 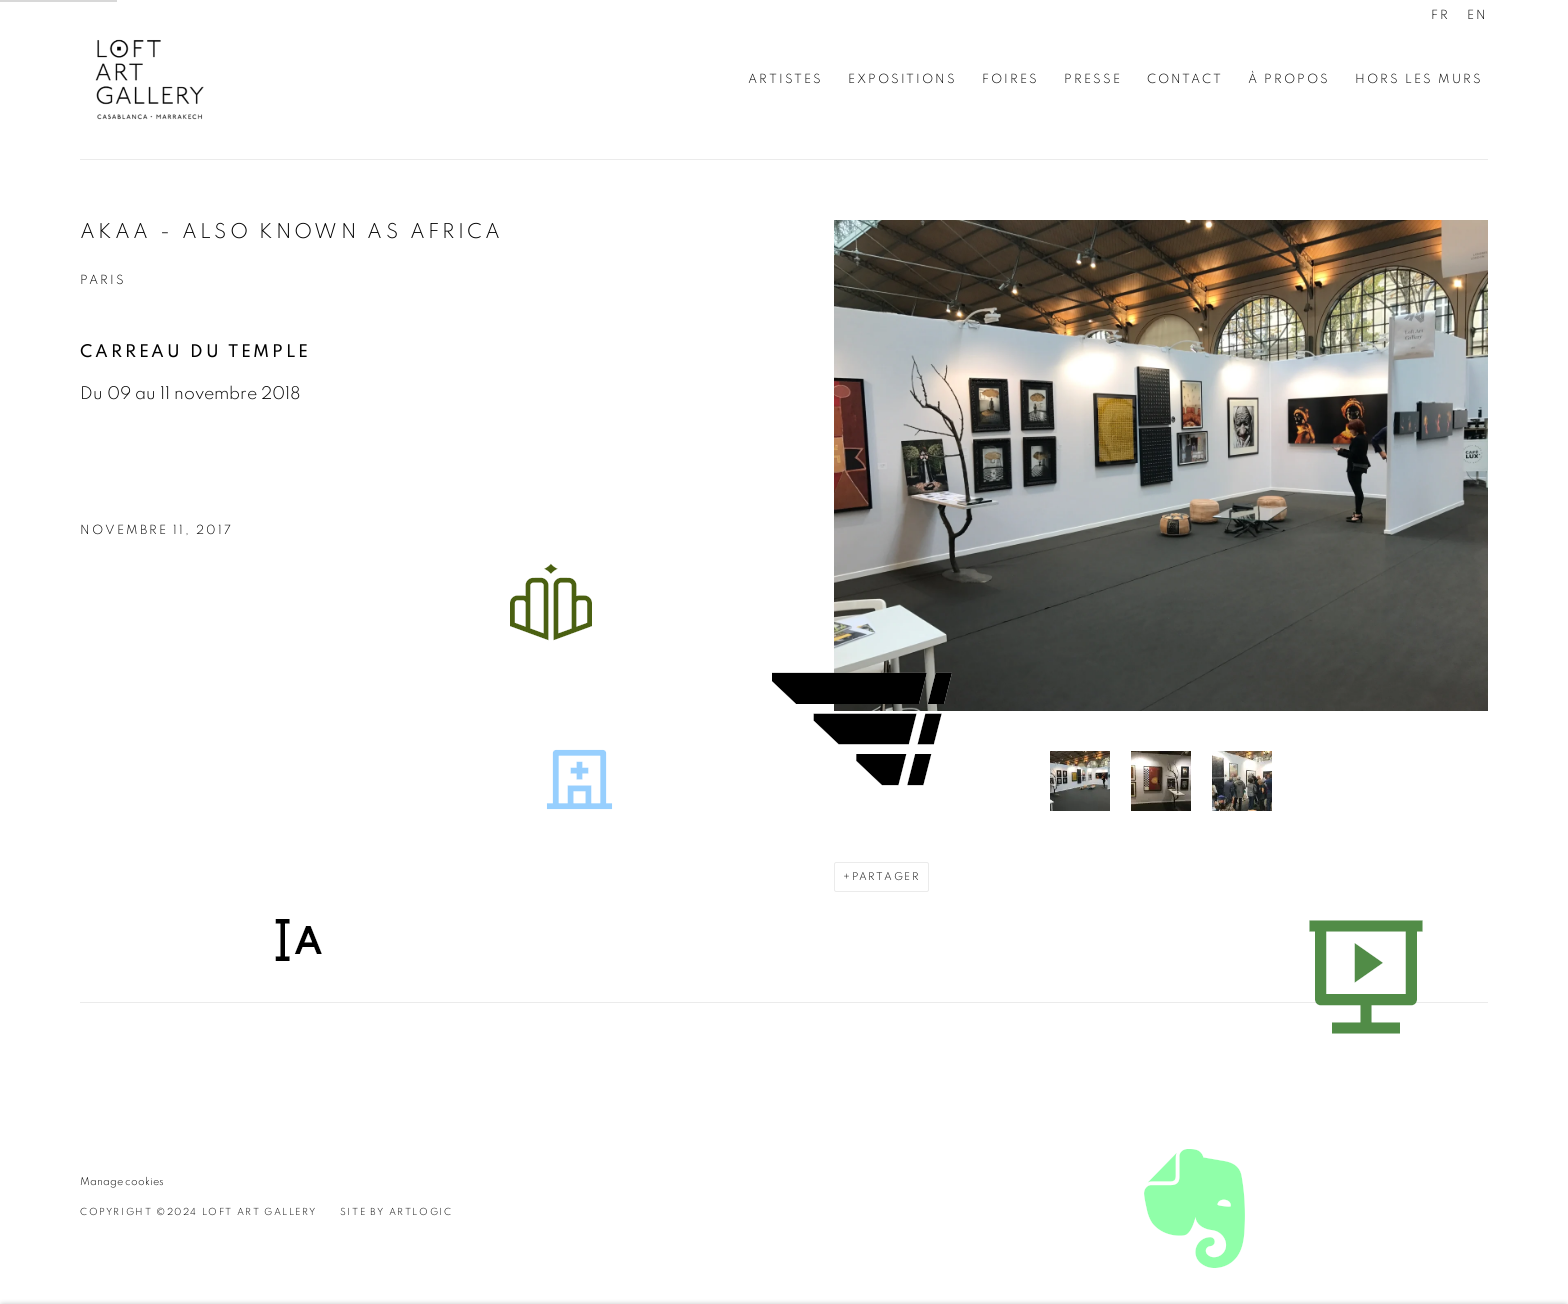 I want to click on hermes brand logo, so click(x=862, y=729).